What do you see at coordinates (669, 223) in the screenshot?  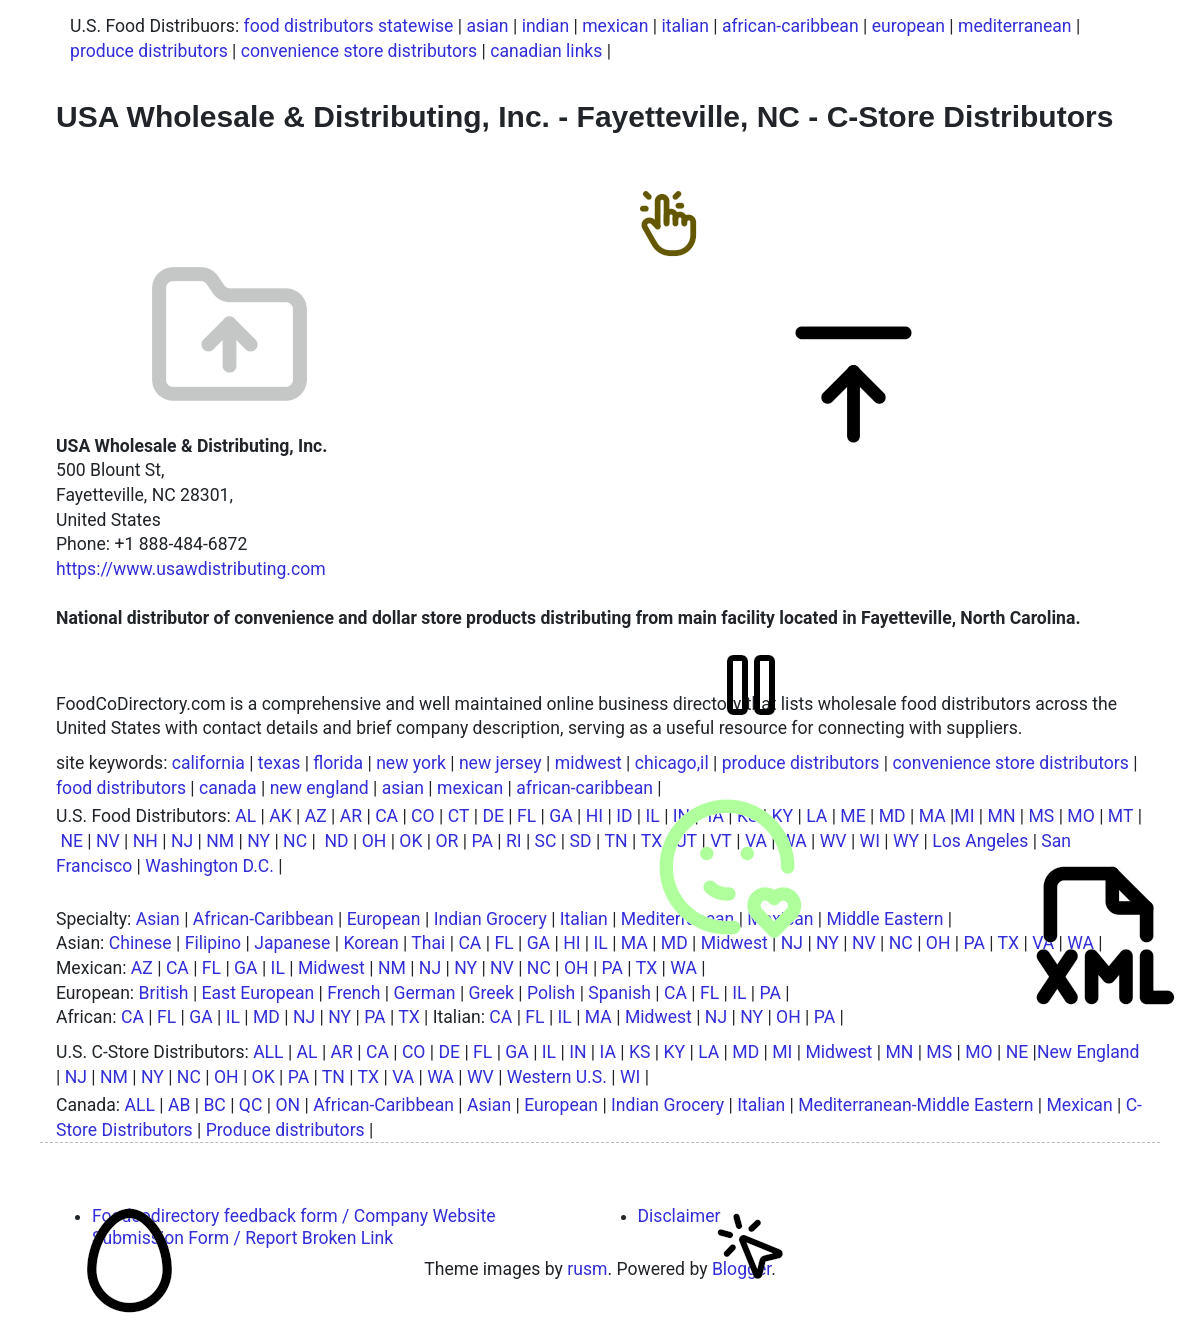 I see `tap or click to interact` at bounding box center [669, 223].